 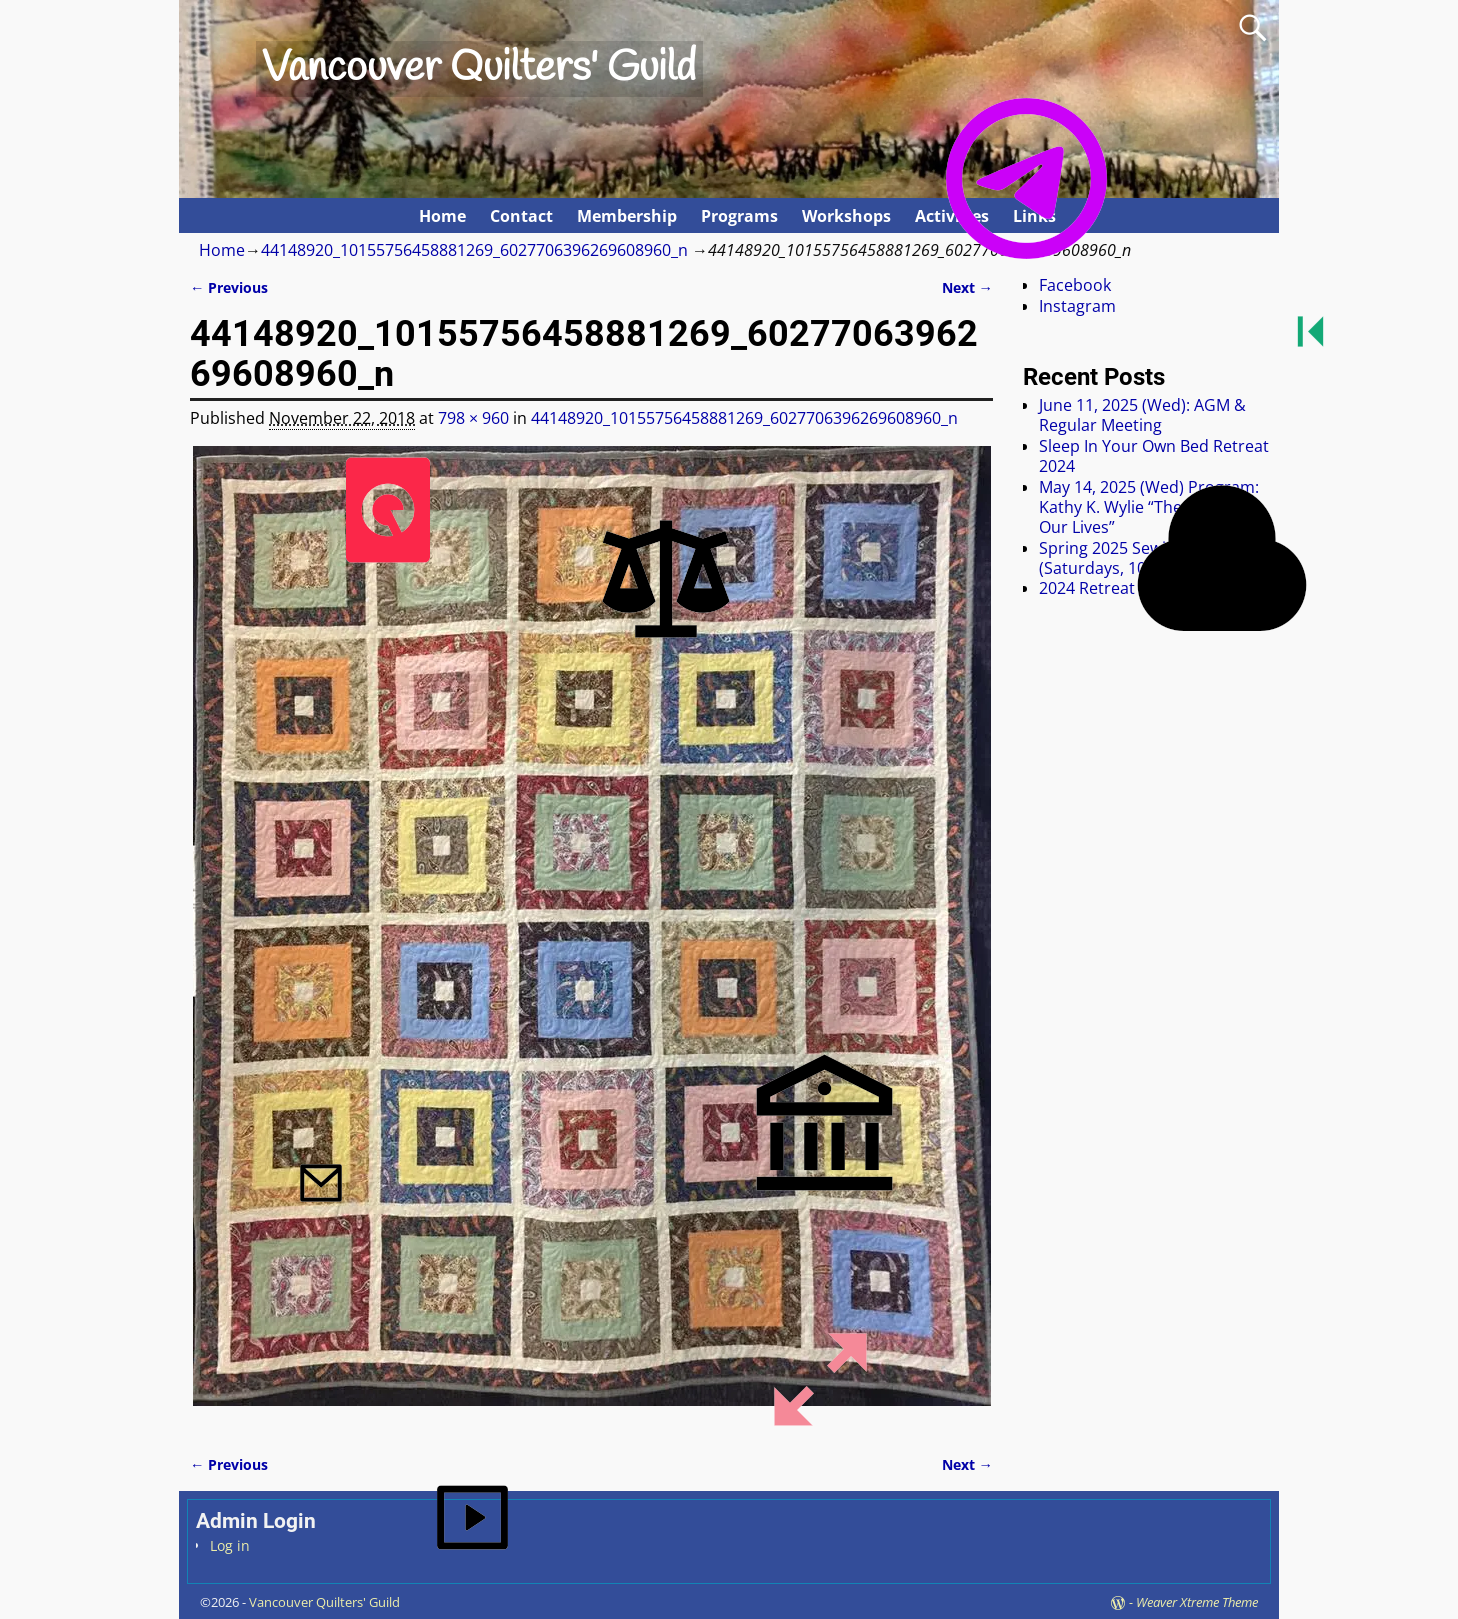 I want to click on access legal or terms of service information, so click(x=666, y=582).